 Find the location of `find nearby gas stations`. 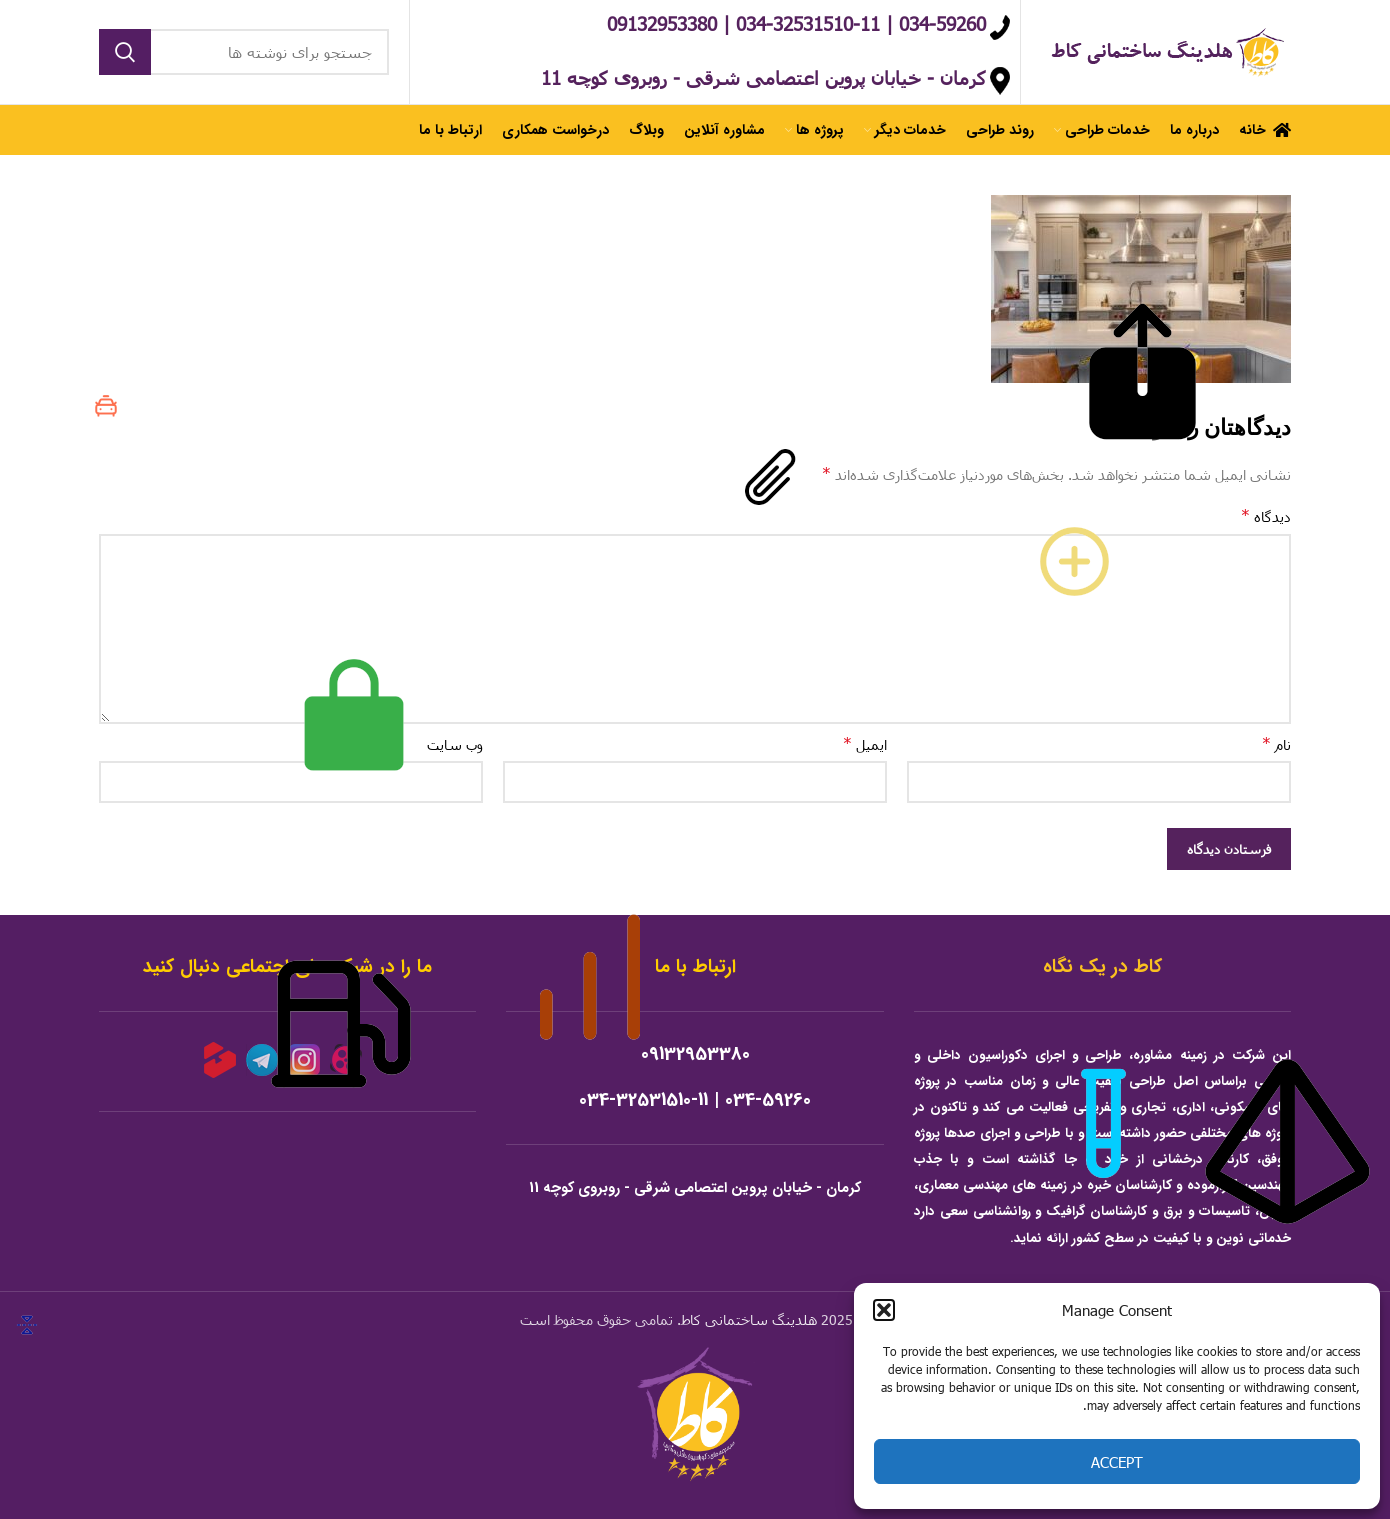

find nearby gas stations is located at coordinates (341, 1024).